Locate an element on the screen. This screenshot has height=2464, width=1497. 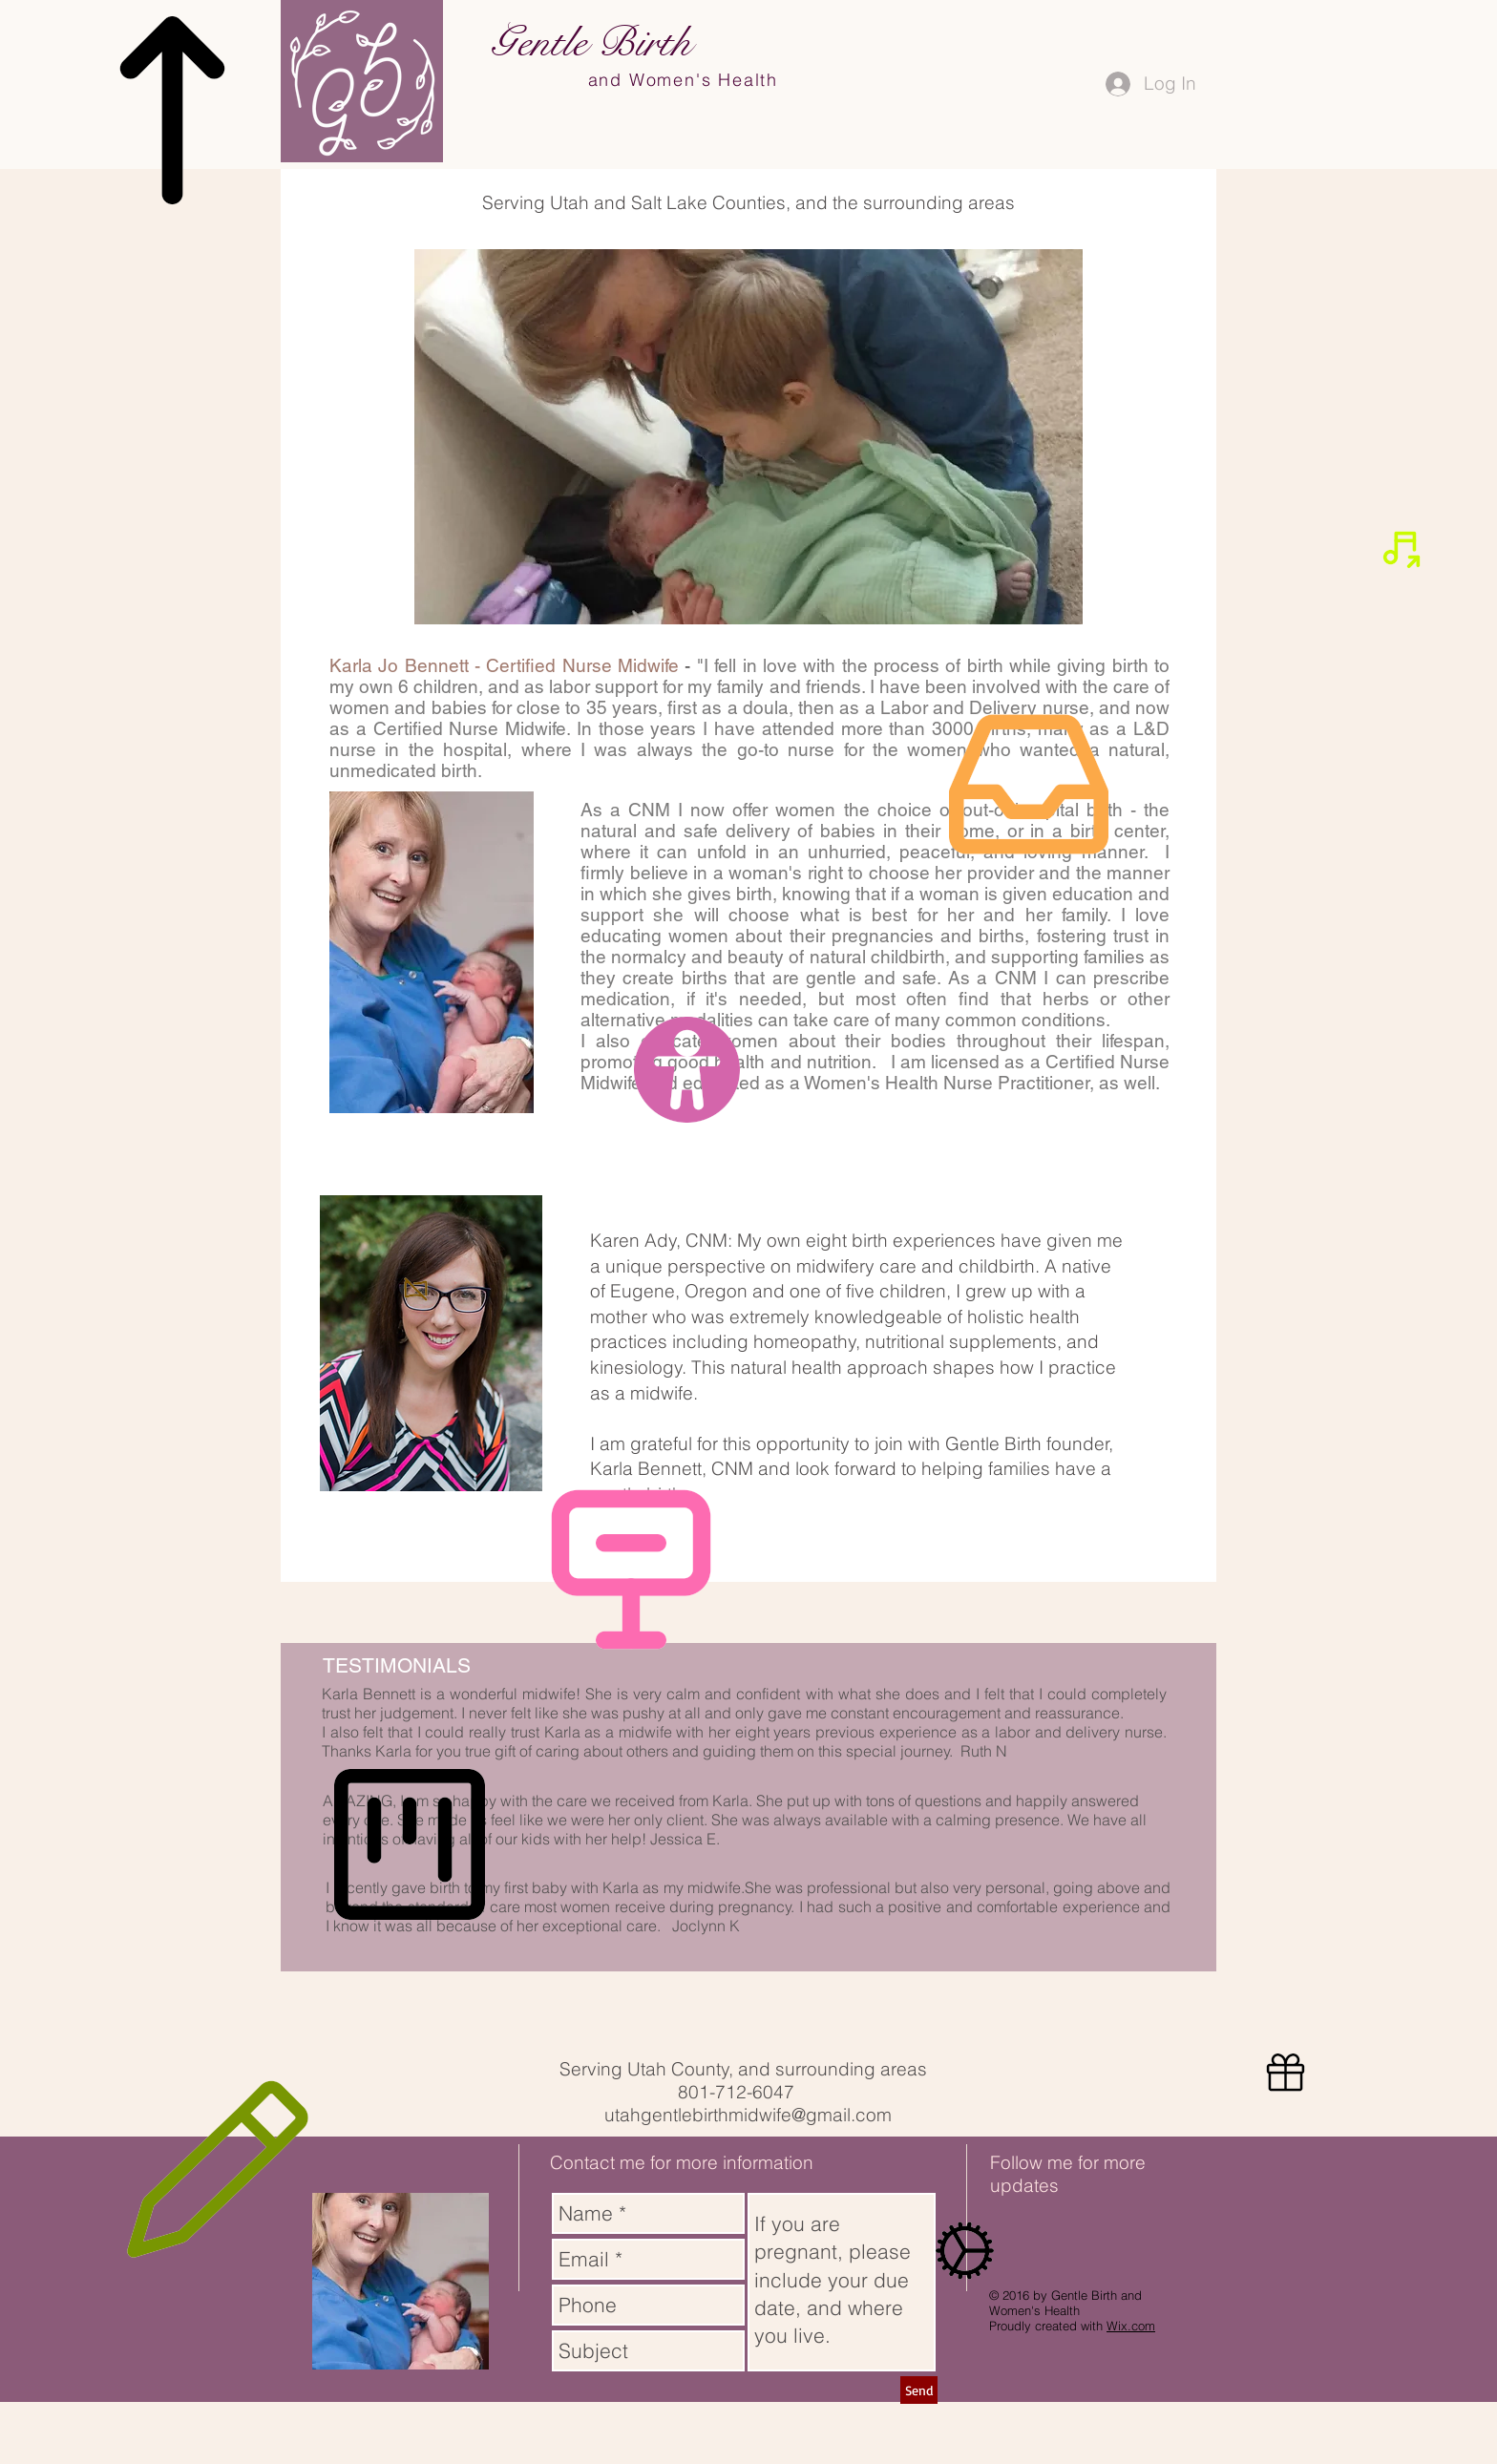
enable accessibility features is located at coordinates (686, 1069).